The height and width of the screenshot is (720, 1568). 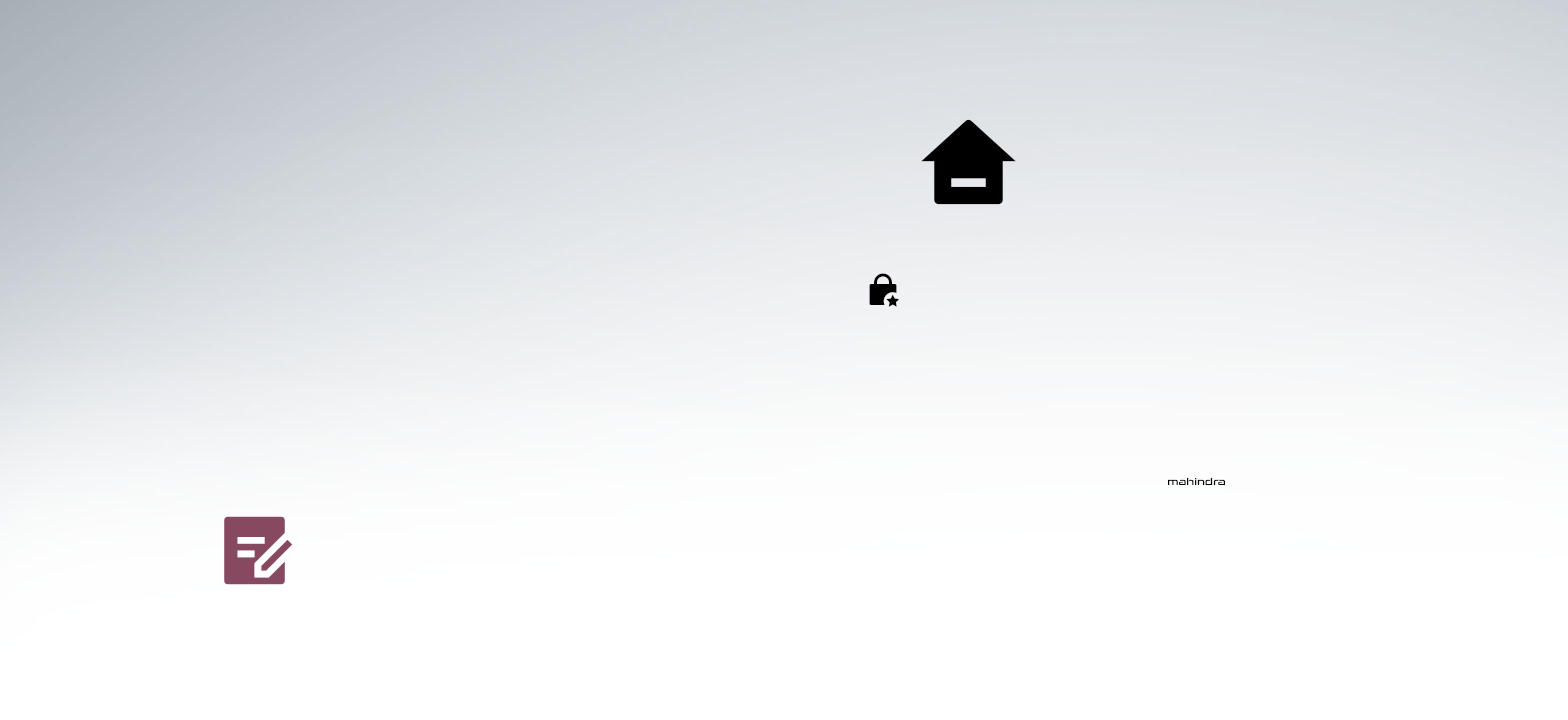 What do you see at coordinates (254, 550) in the screenshot?
I see `edit or compose a draft document` at bounding box center [254, 550].